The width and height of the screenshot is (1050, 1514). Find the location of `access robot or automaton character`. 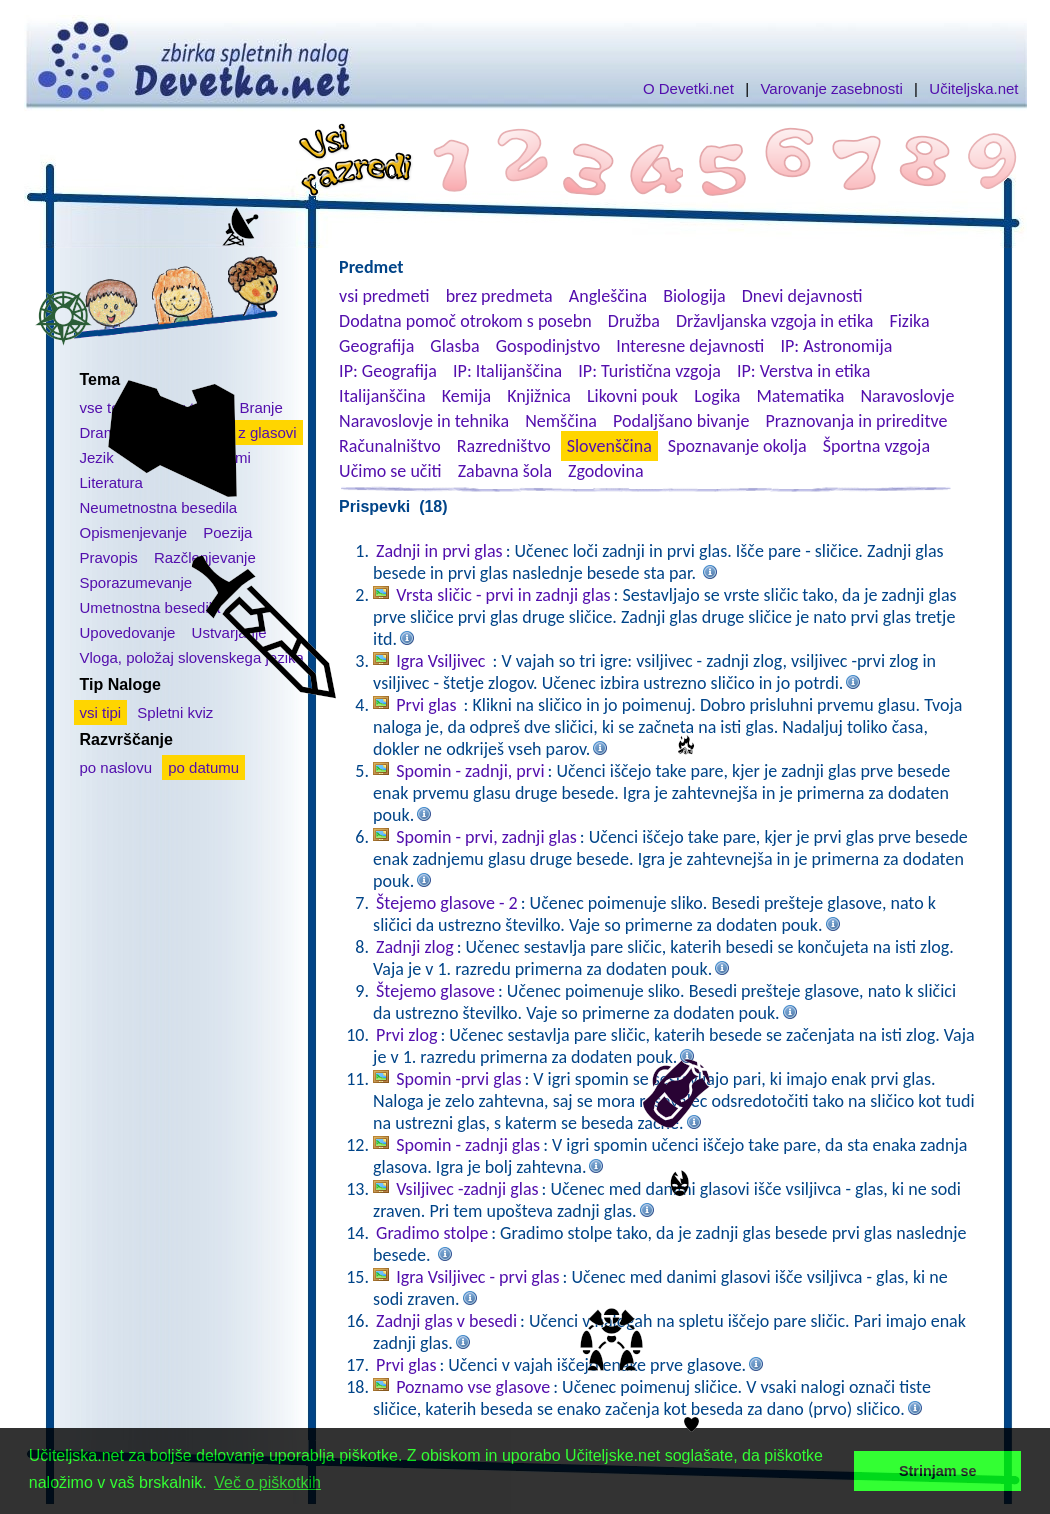

access robot or automaton character is located at coordinates (611, 1339).